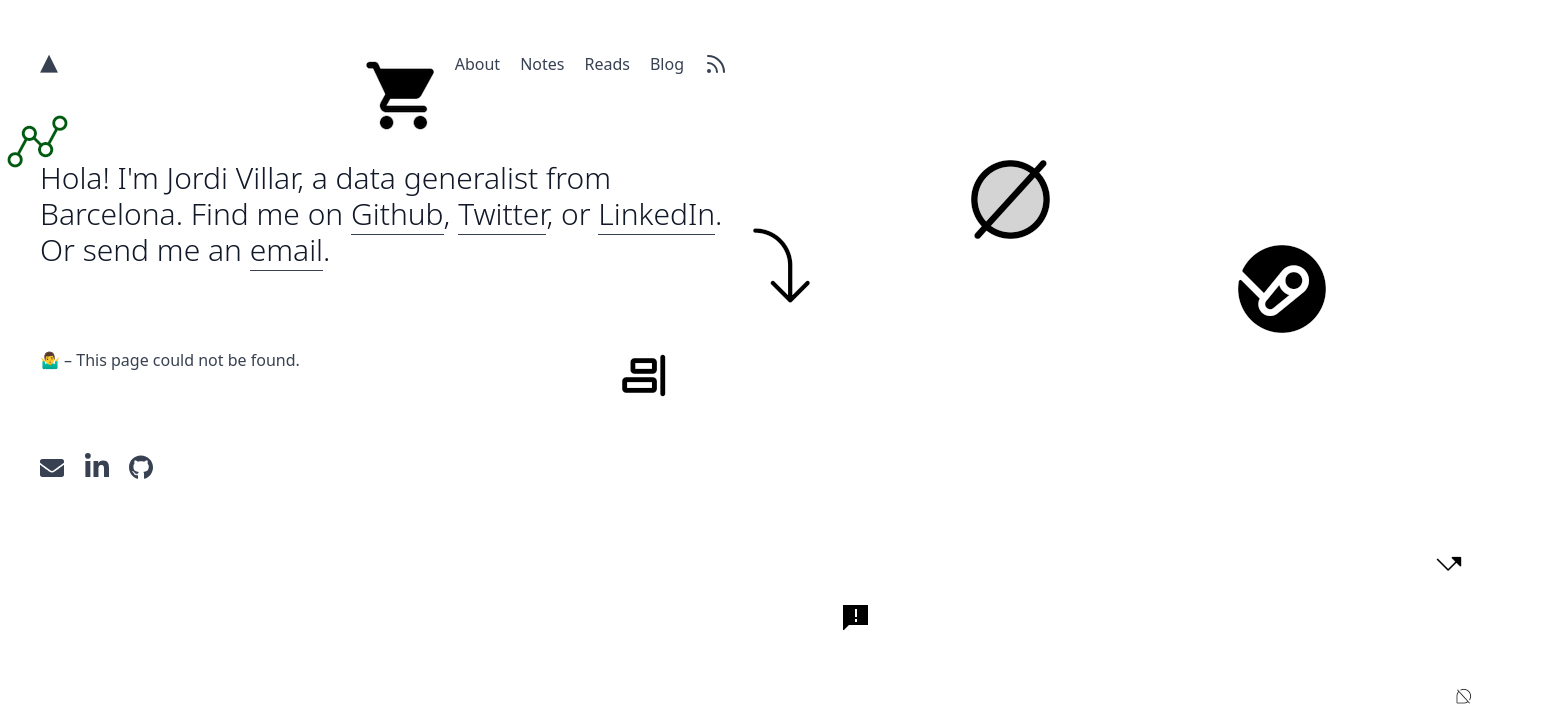 Image resolution: width=1568 pixels, height=720 pixels. Describe the element at coordinates (1449, 563) in the screenshot. I see `reply to a message or email` at that location.